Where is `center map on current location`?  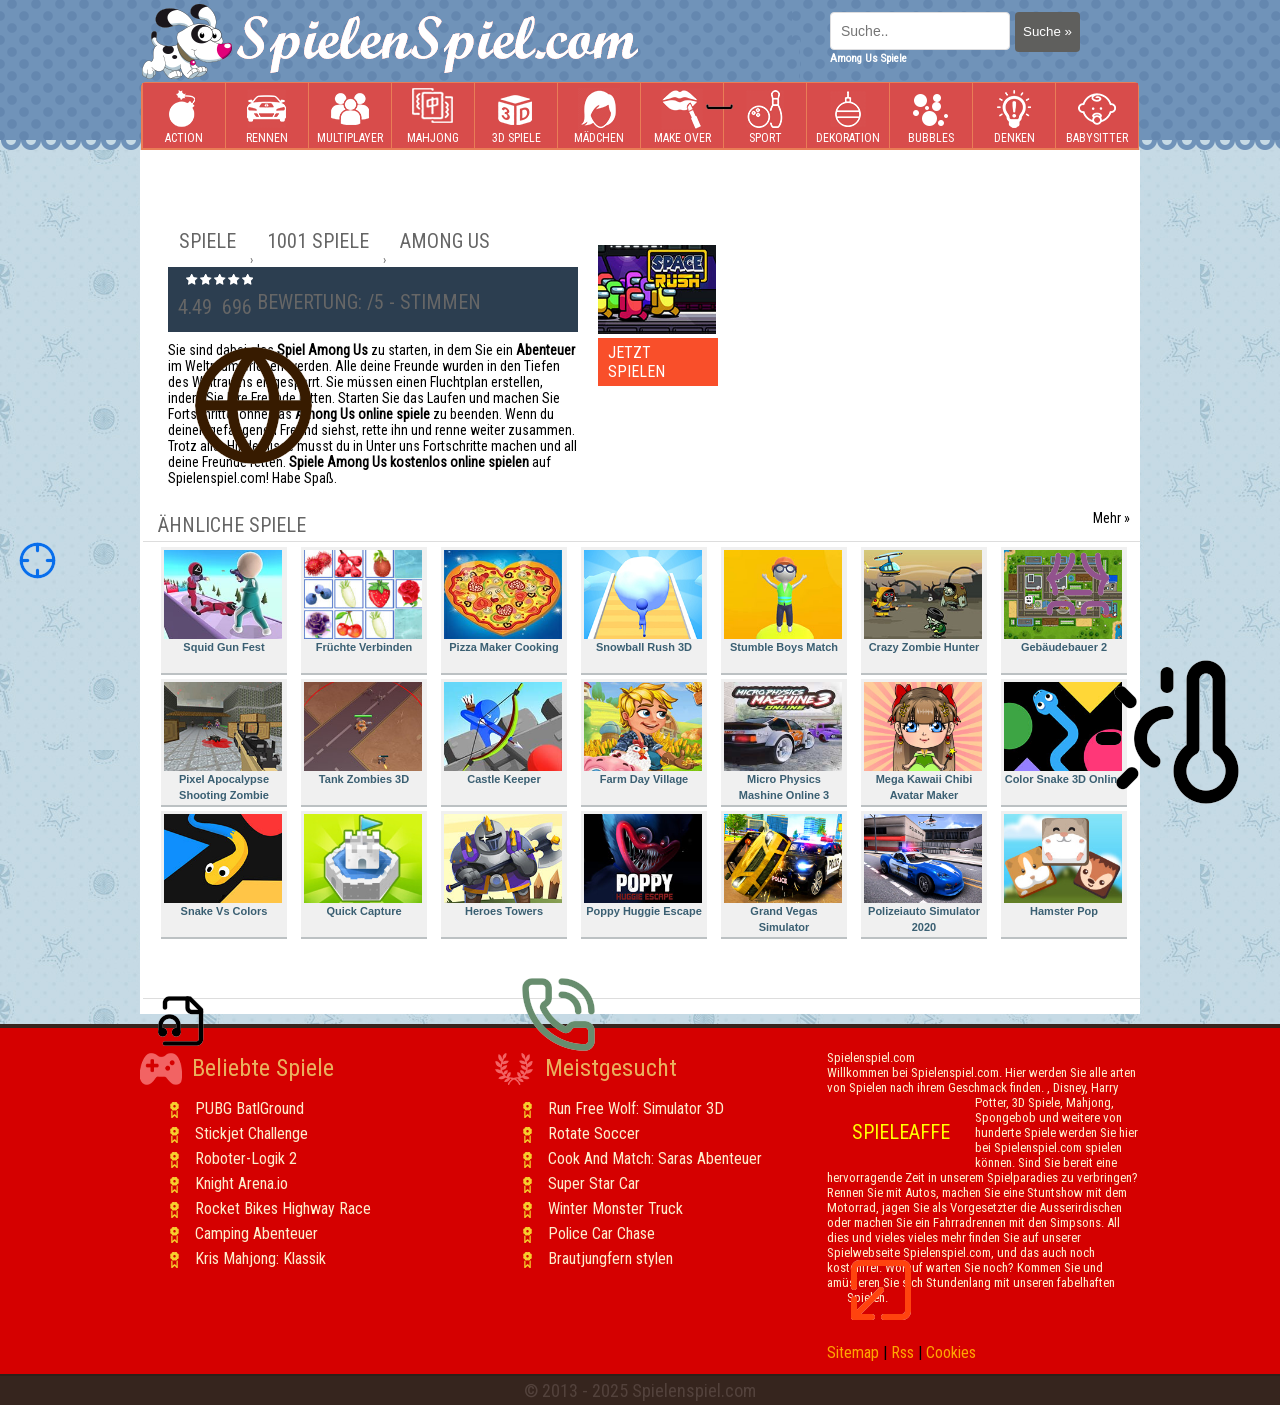
center map on current location is located at coordinates (37, 560).